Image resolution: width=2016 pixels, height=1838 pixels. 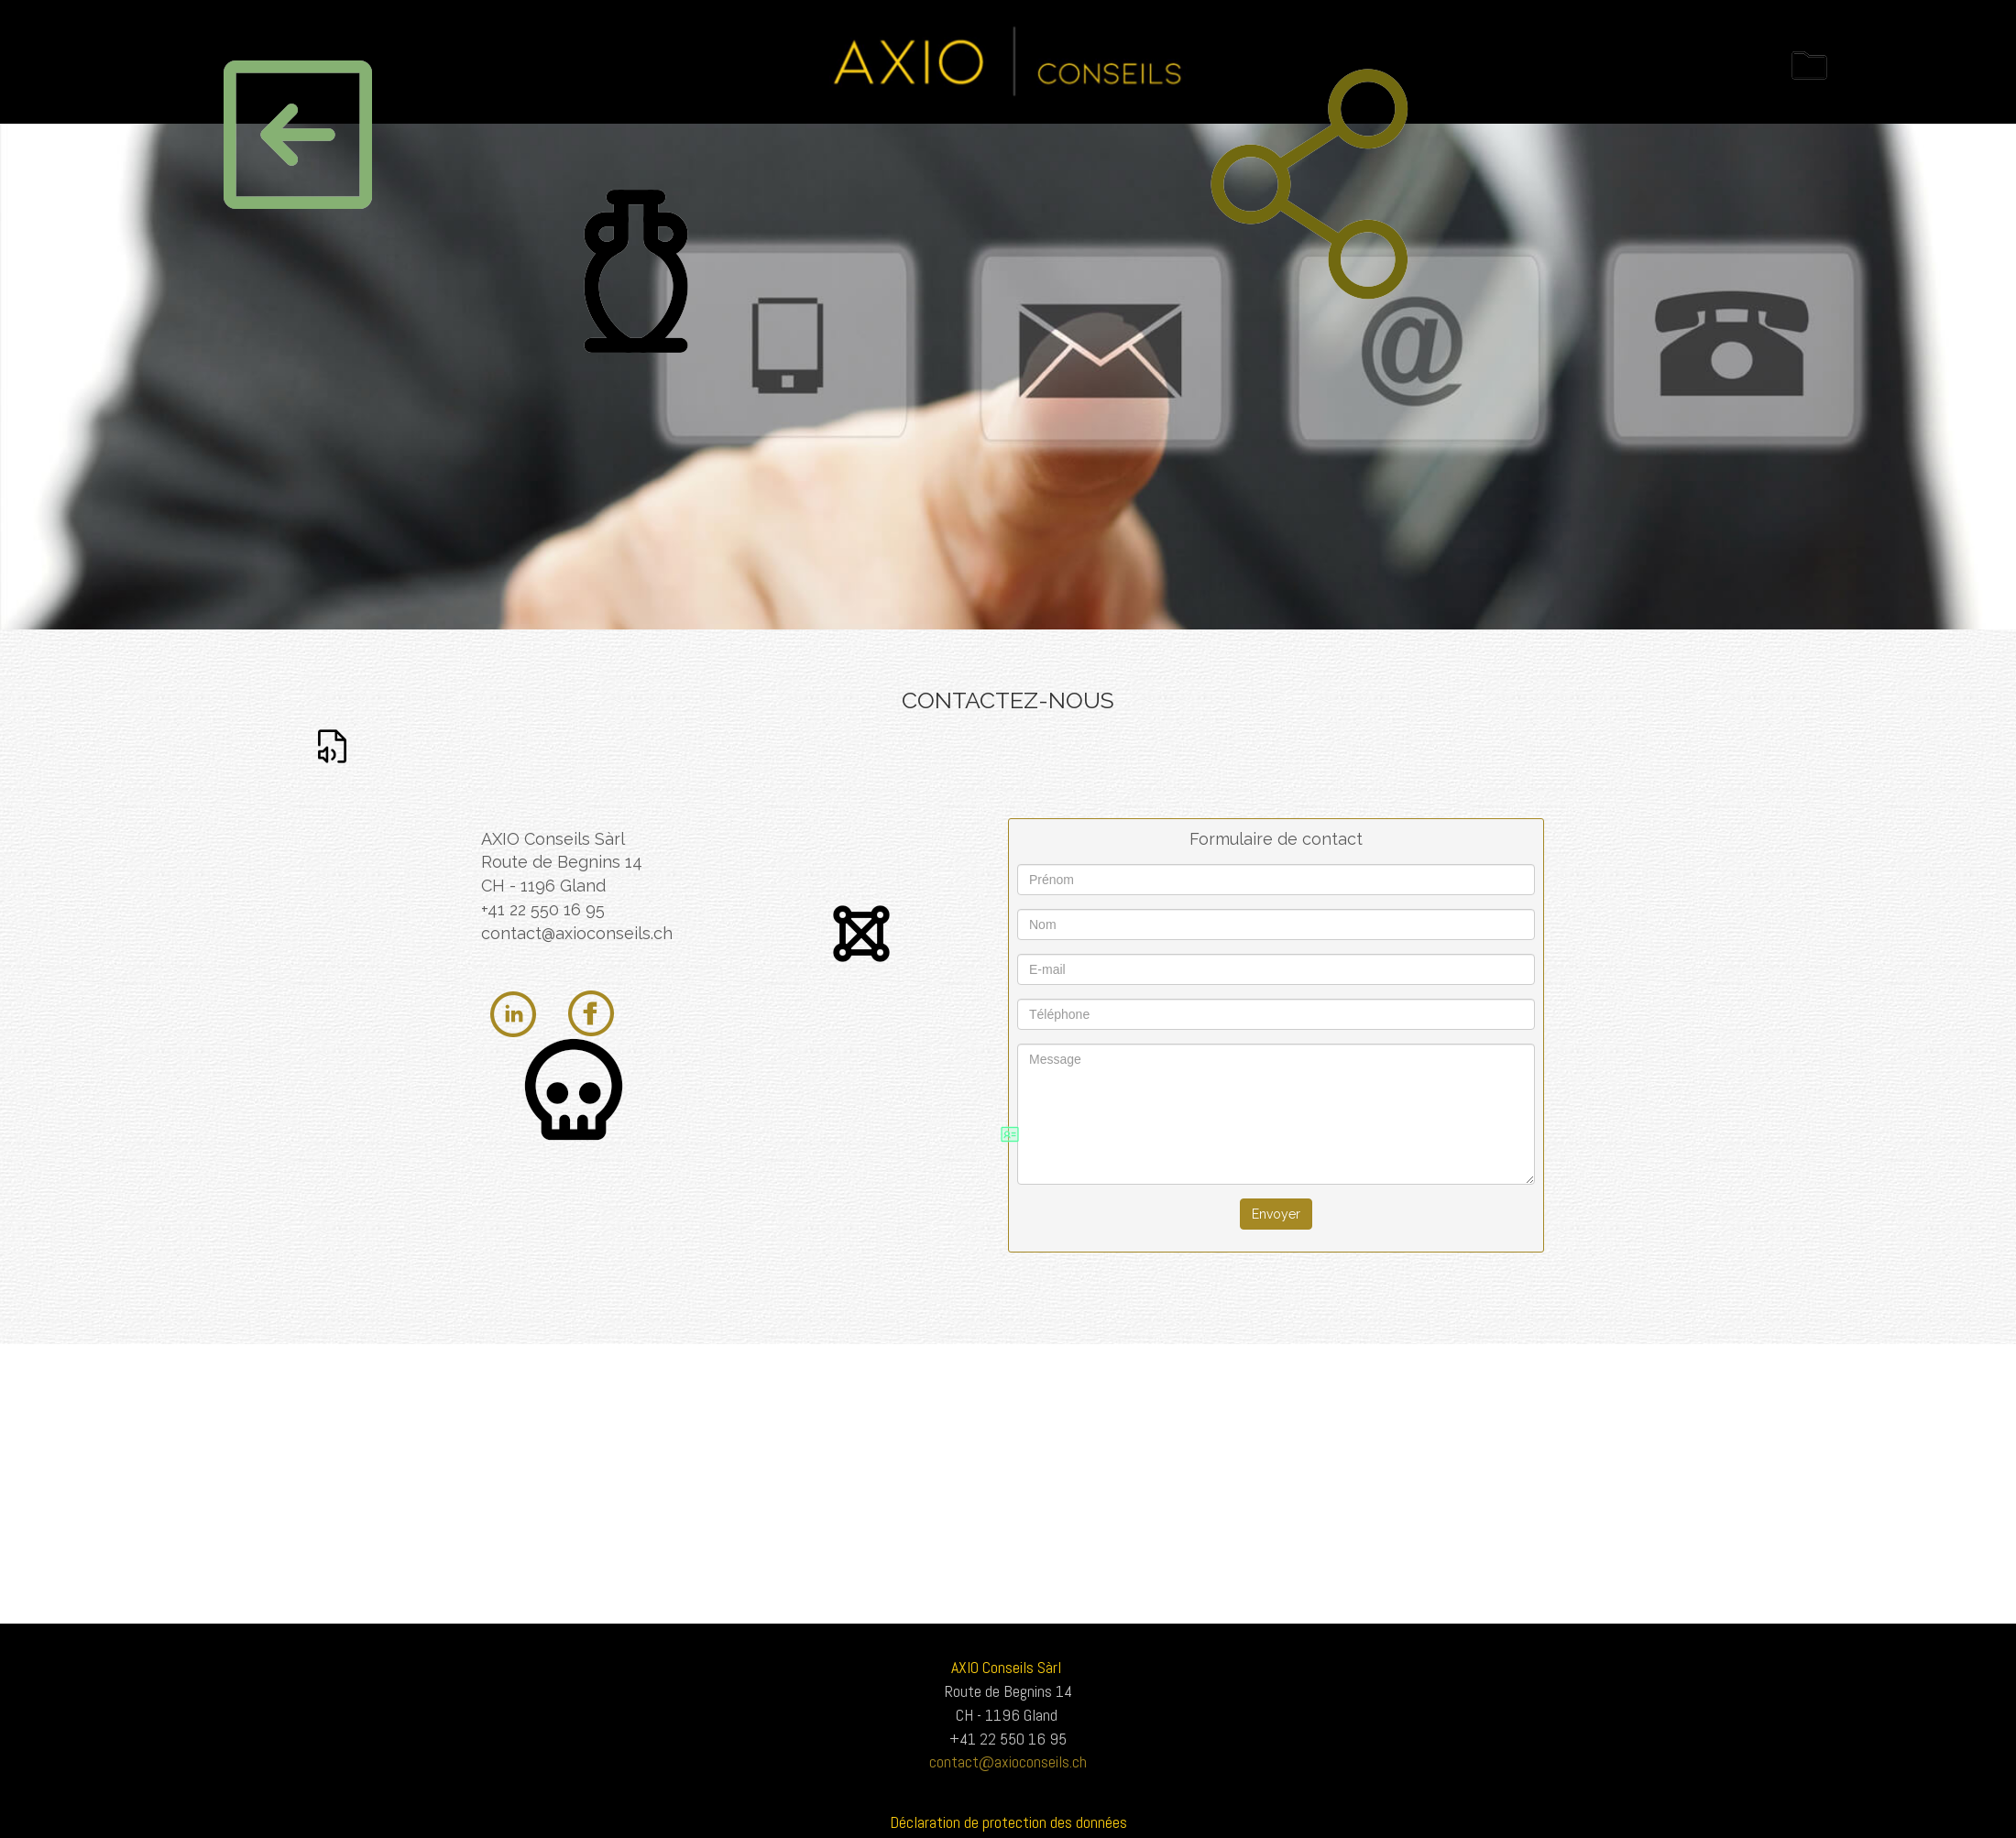 What do you see at coordinates (636, 271) in the screenshot?
I see `browse historical or ancient artifacts` at bounding box center [636, 271].